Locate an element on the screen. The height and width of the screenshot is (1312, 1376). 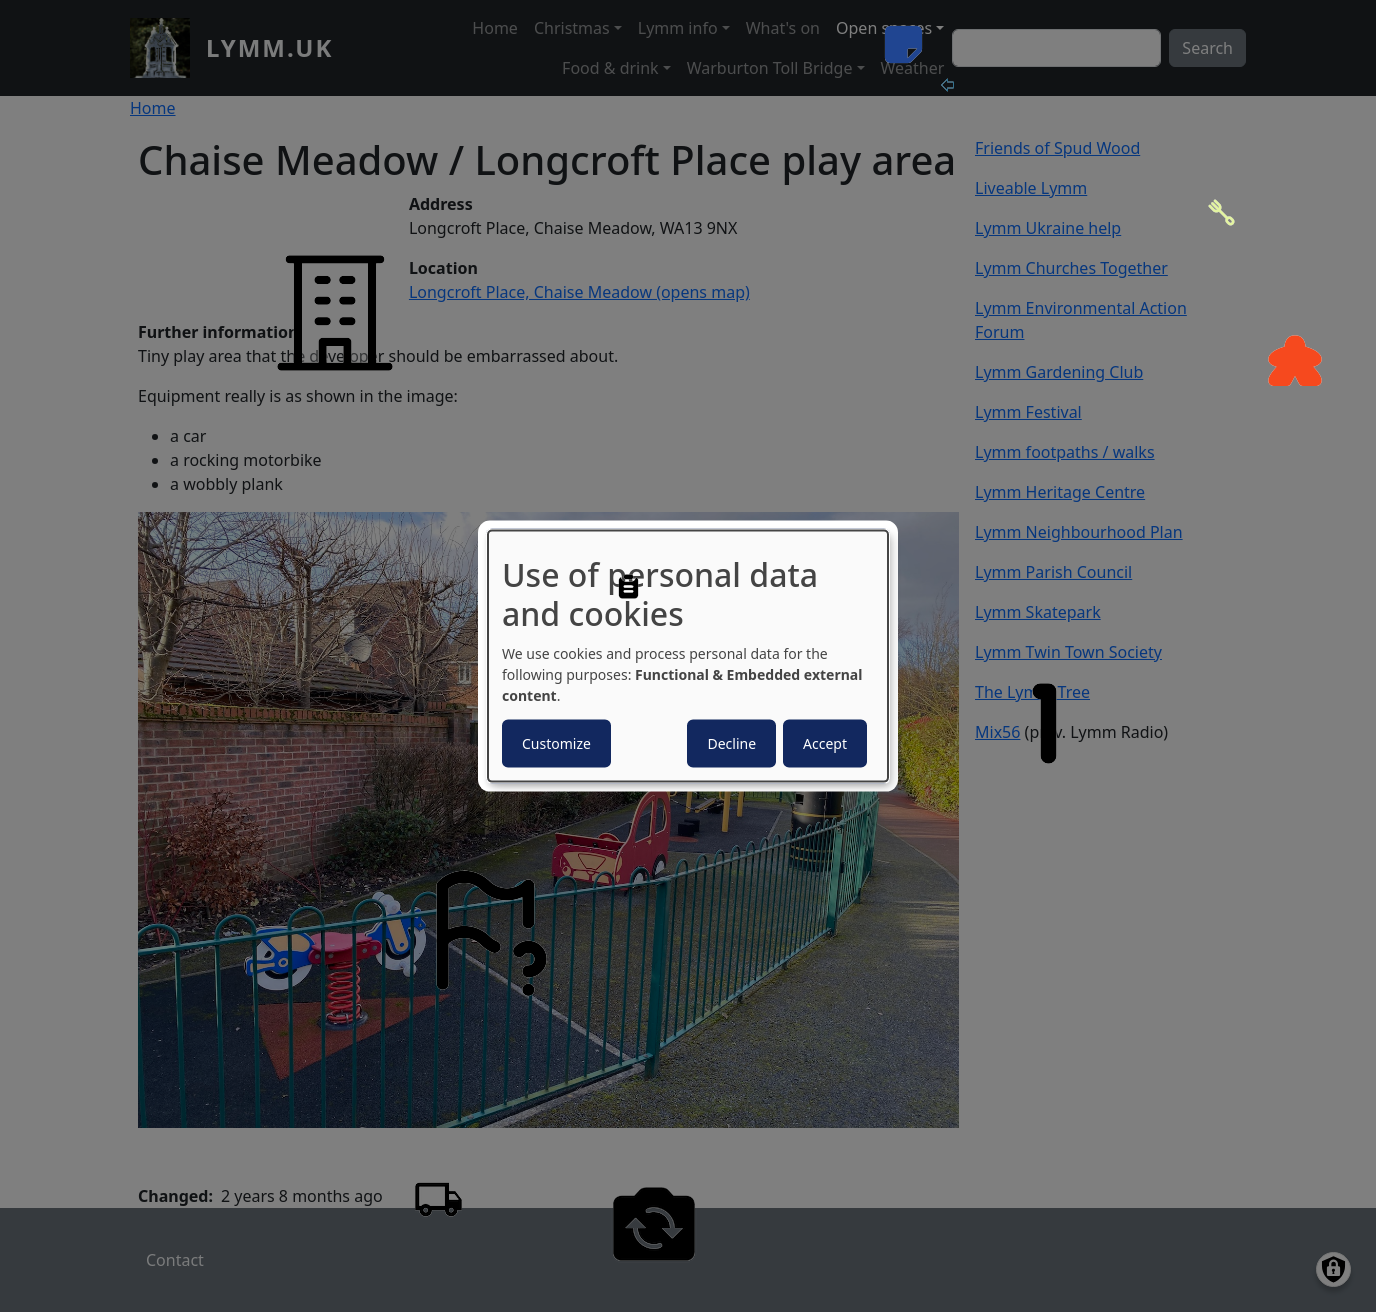
track your delivery status is located at coordinates (438, 1199).